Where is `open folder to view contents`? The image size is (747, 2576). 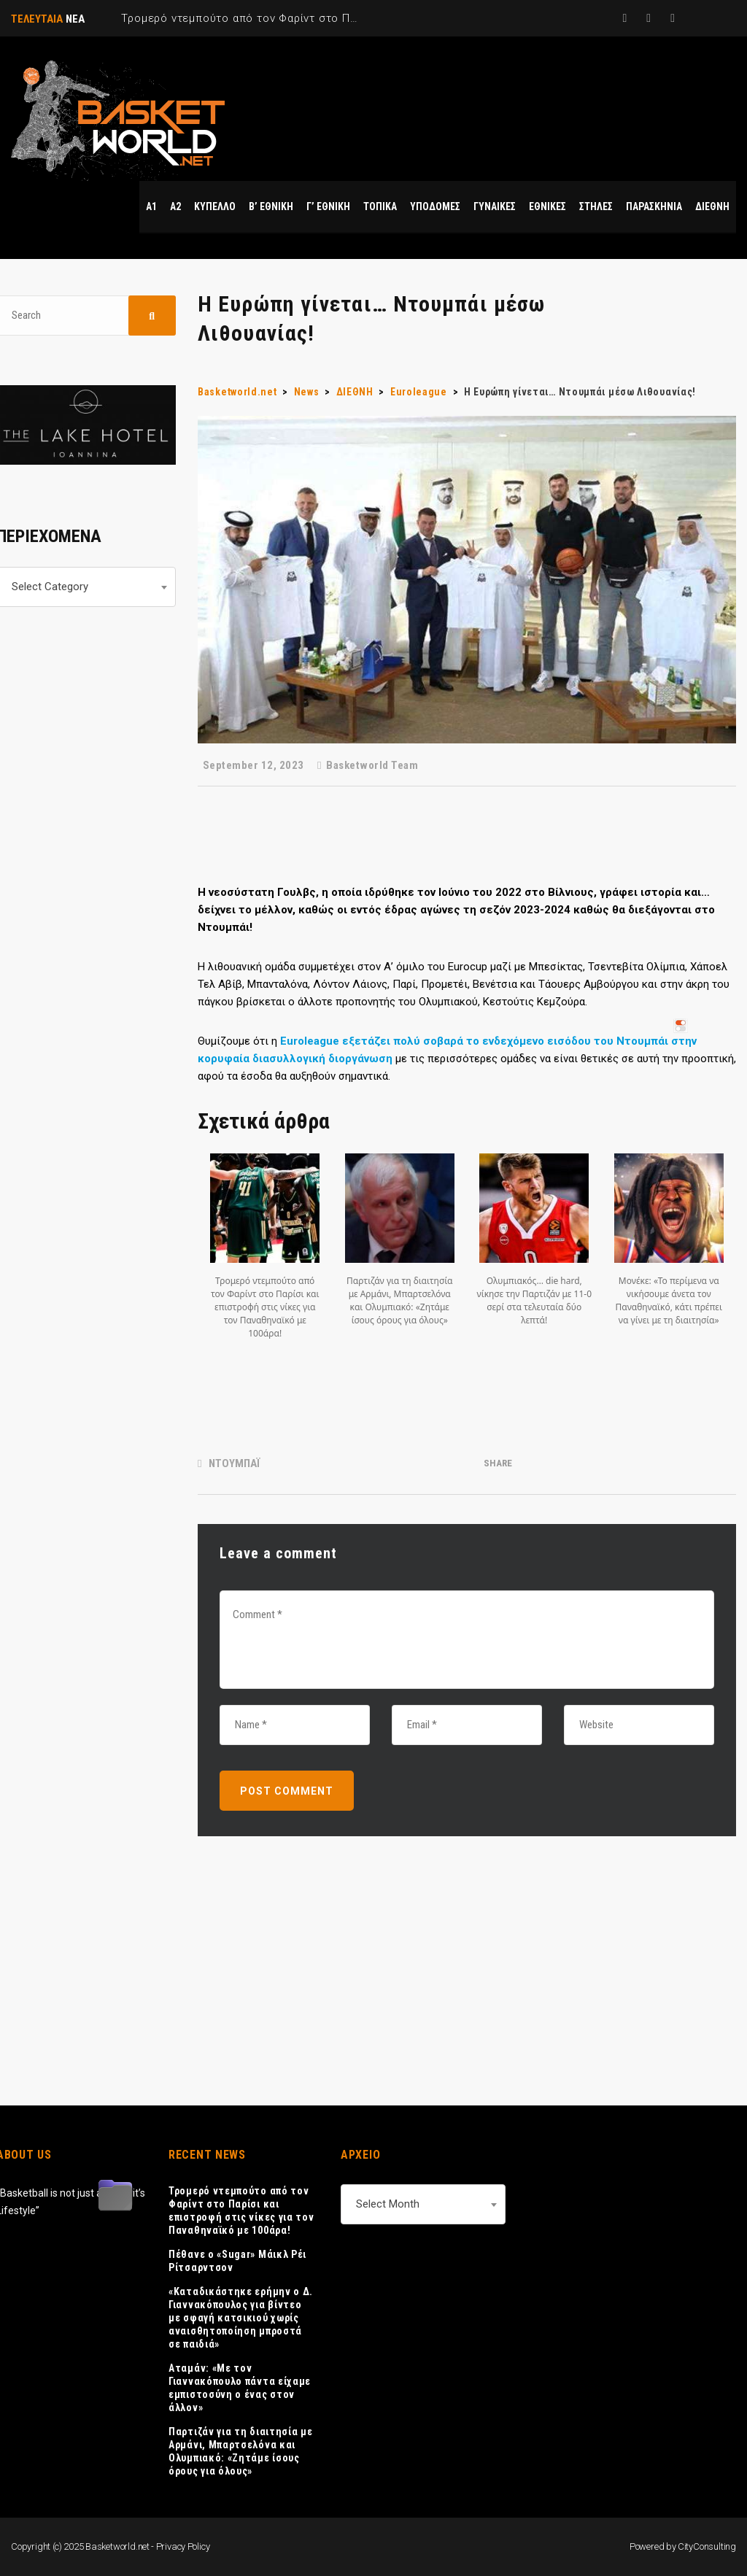 open folder to view contents is located at coordinates (115, 2195).